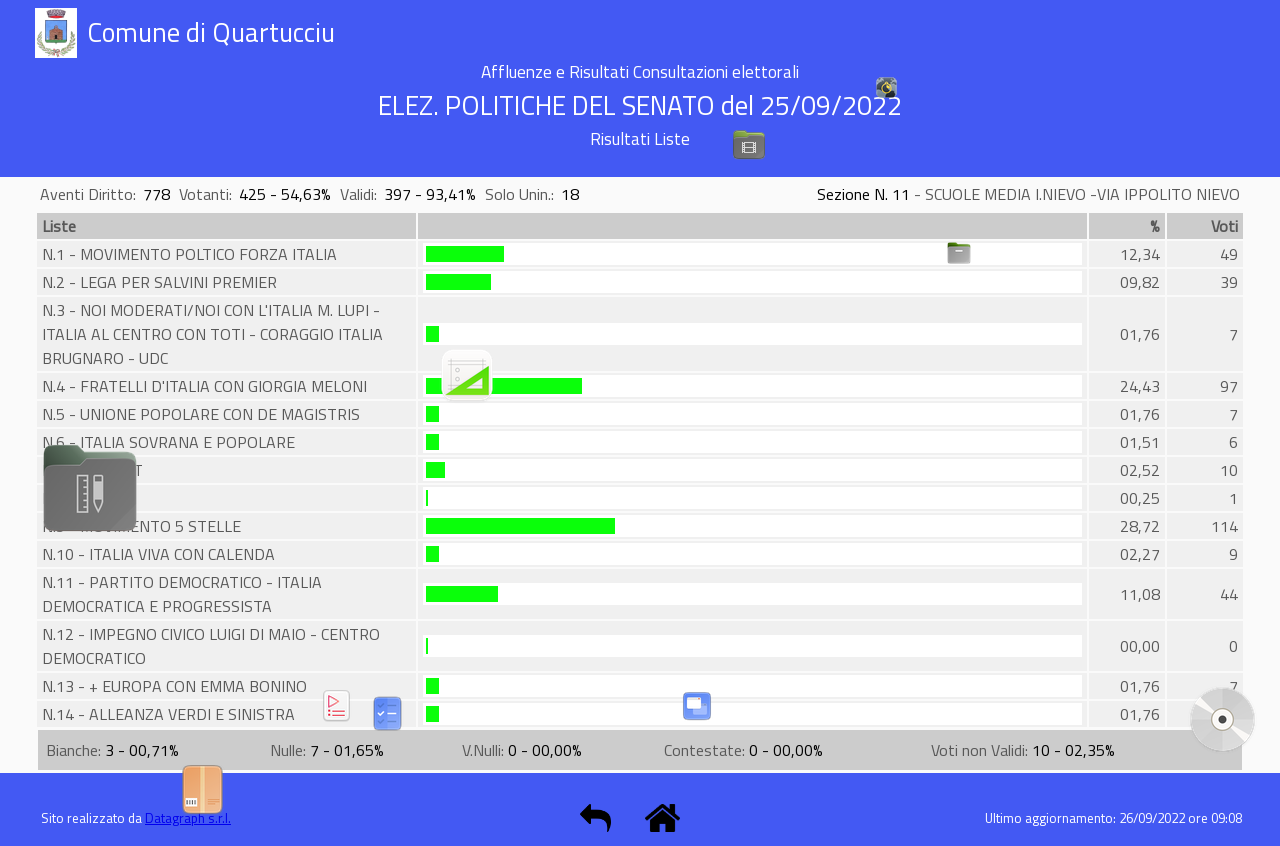 This screenshot has width=1280, height=846. I want to click on open the nautilus file manager, so click(959, 253).